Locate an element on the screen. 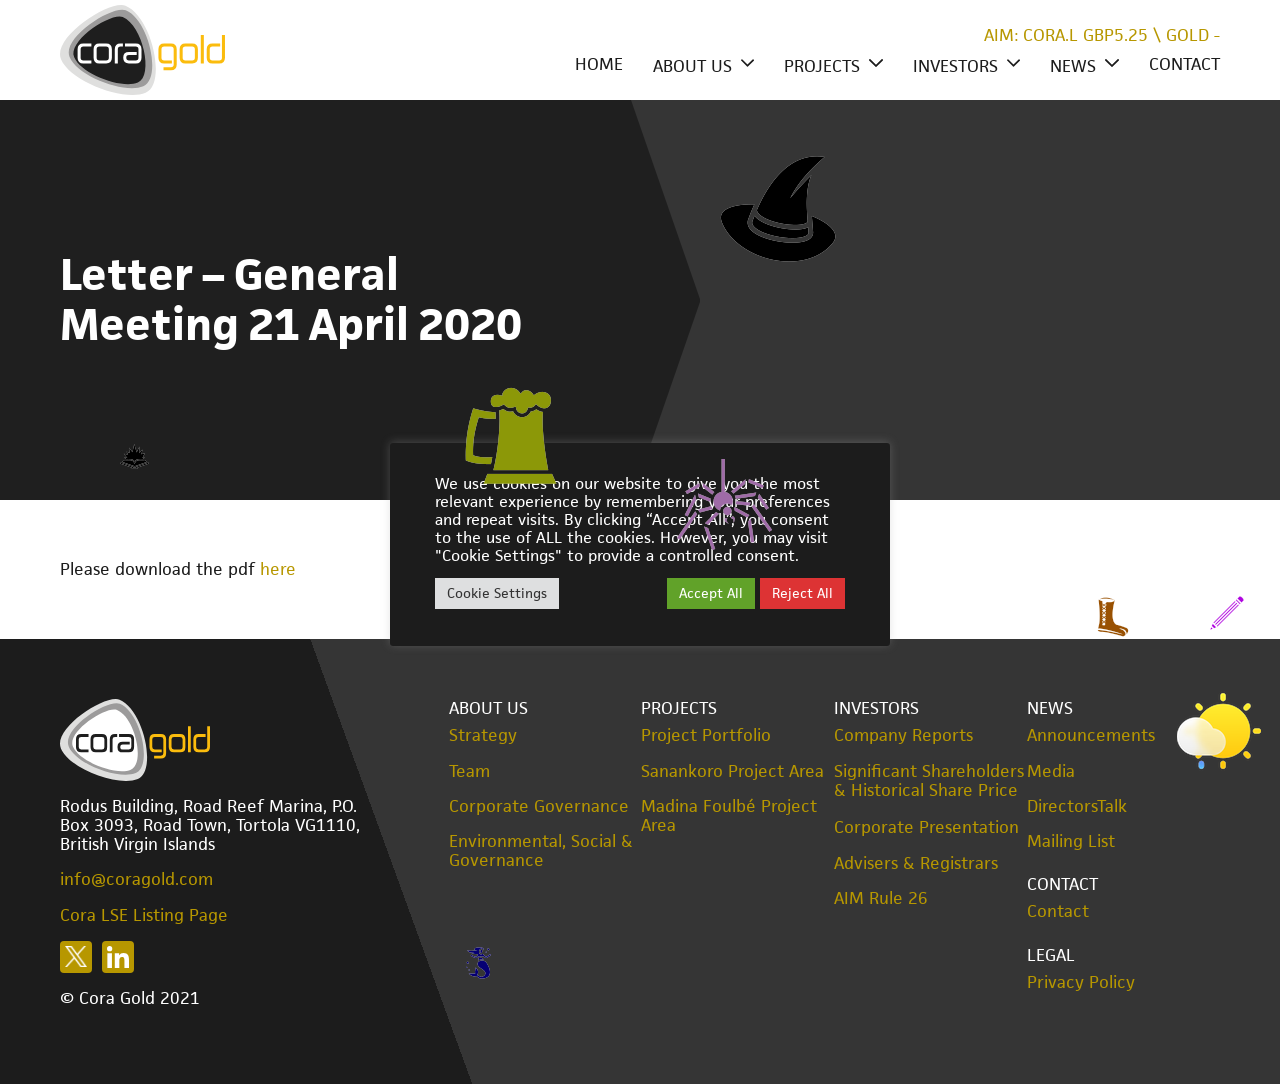 Image resolution: width=1280 pixels, height=1084 pixels. edit or modify content is located at coordinates (1227, 613).